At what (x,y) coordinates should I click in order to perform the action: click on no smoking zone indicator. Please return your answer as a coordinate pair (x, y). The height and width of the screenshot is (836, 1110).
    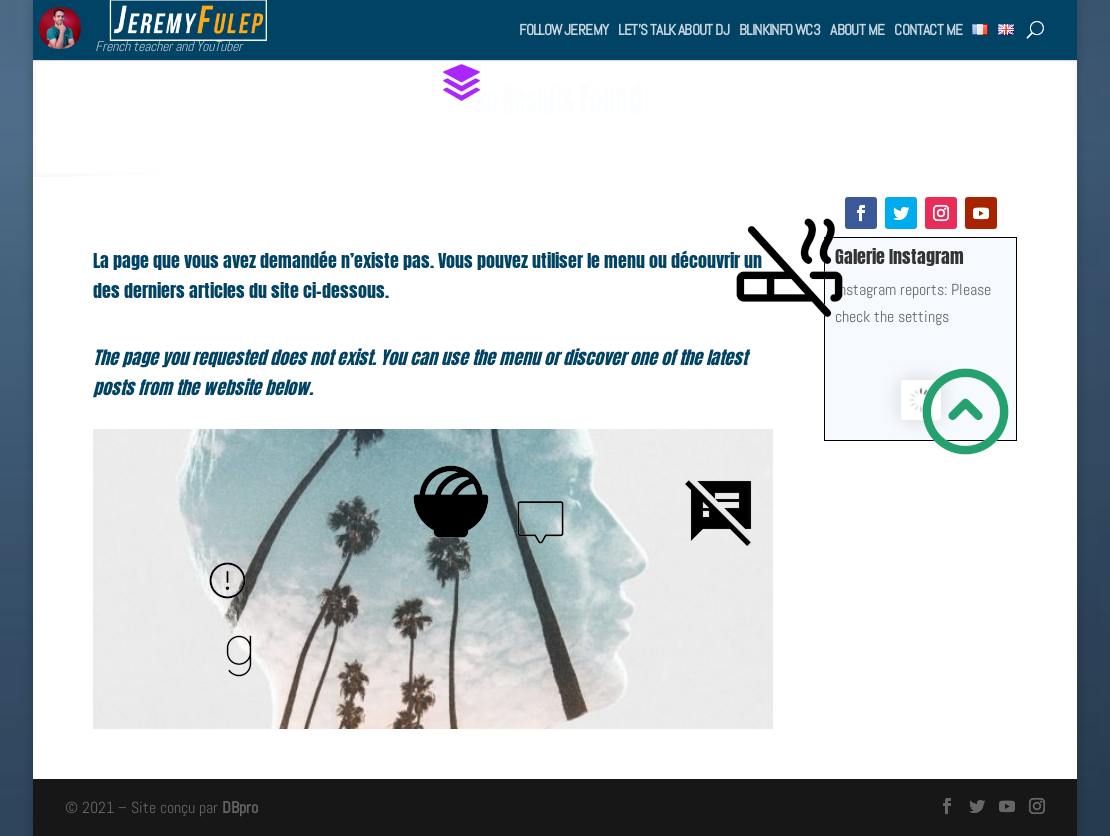
    Looking at the image, I should click on (789, 271).